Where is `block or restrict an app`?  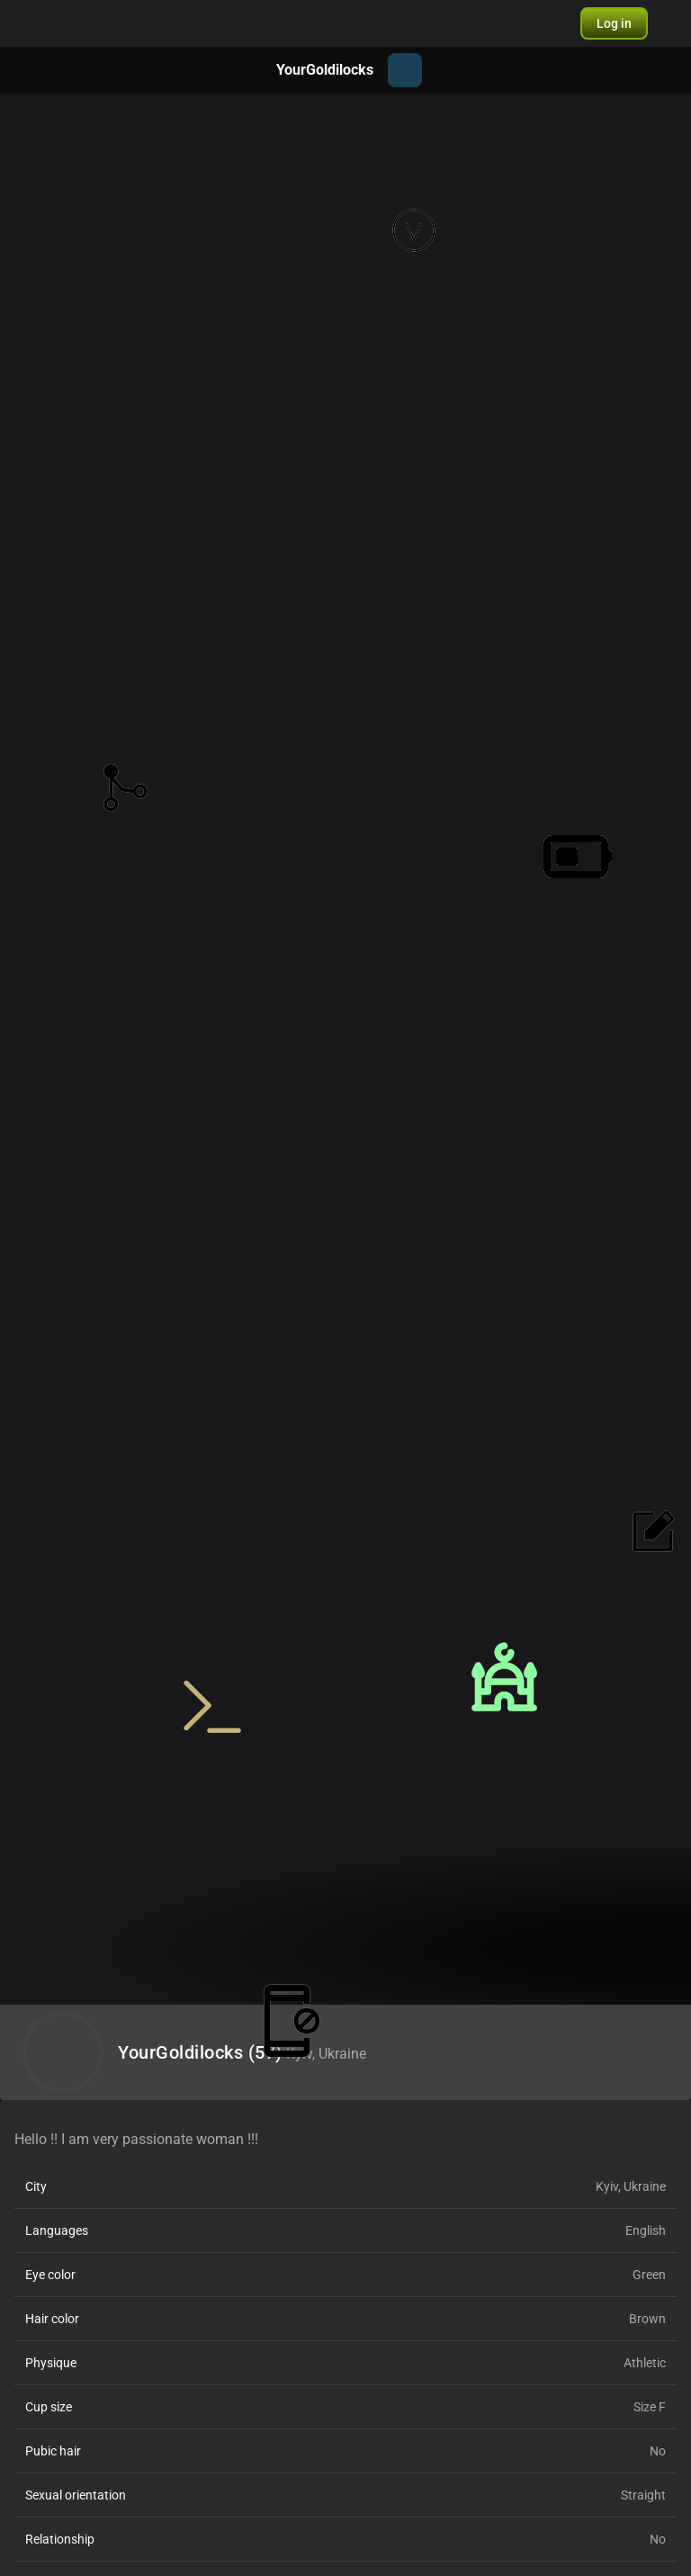 block or restrict an app is located at coordinates (287, 2021).